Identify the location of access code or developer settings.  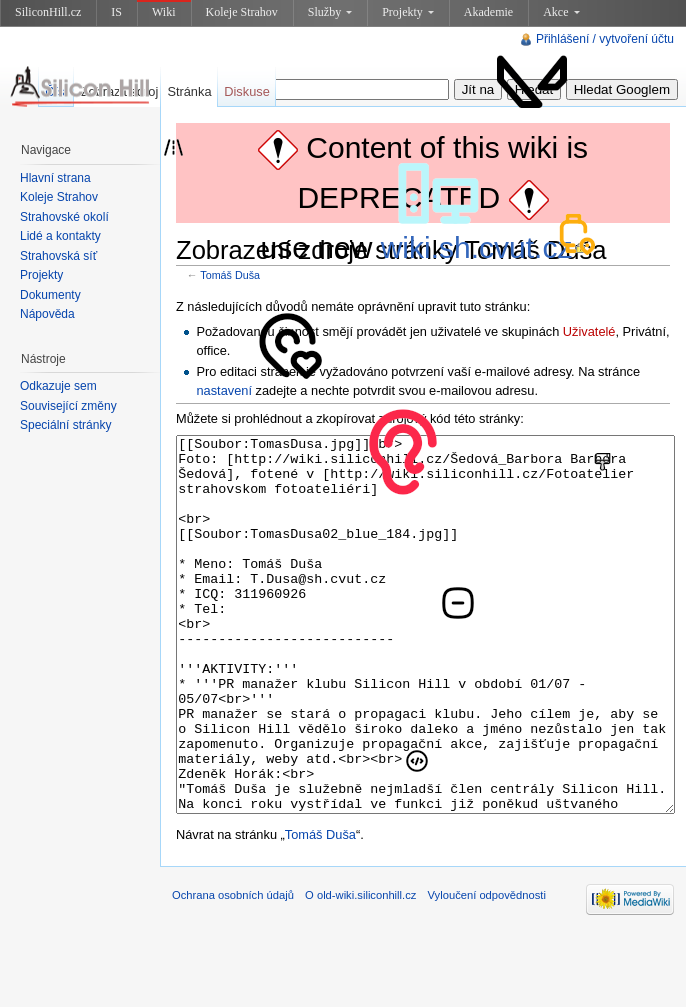
(417, 761).